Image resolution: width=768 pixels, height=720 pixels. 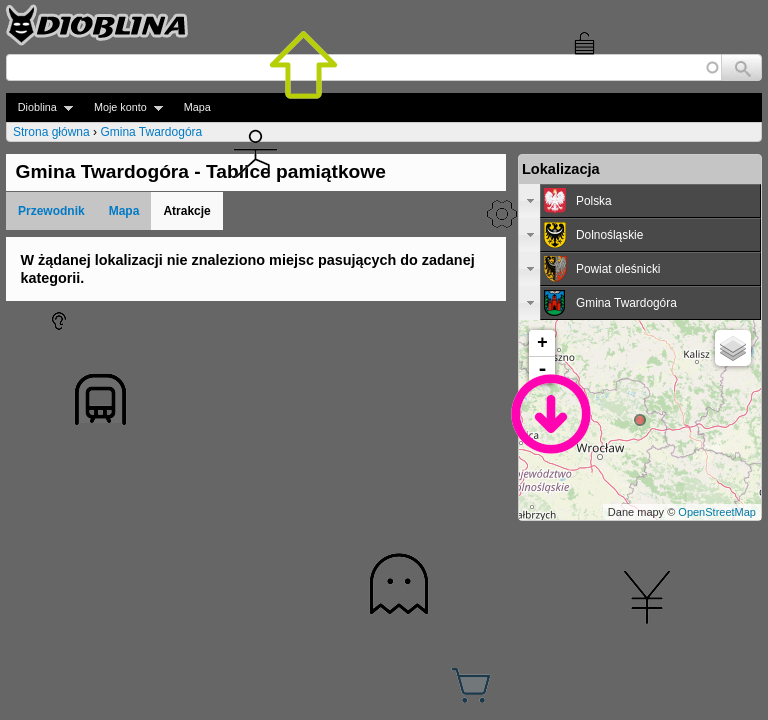 What do you see at coordinates (399, 585) in the screenshot?
I see `toggle ghost mode or invisible status` at bounding box center [399, 585].